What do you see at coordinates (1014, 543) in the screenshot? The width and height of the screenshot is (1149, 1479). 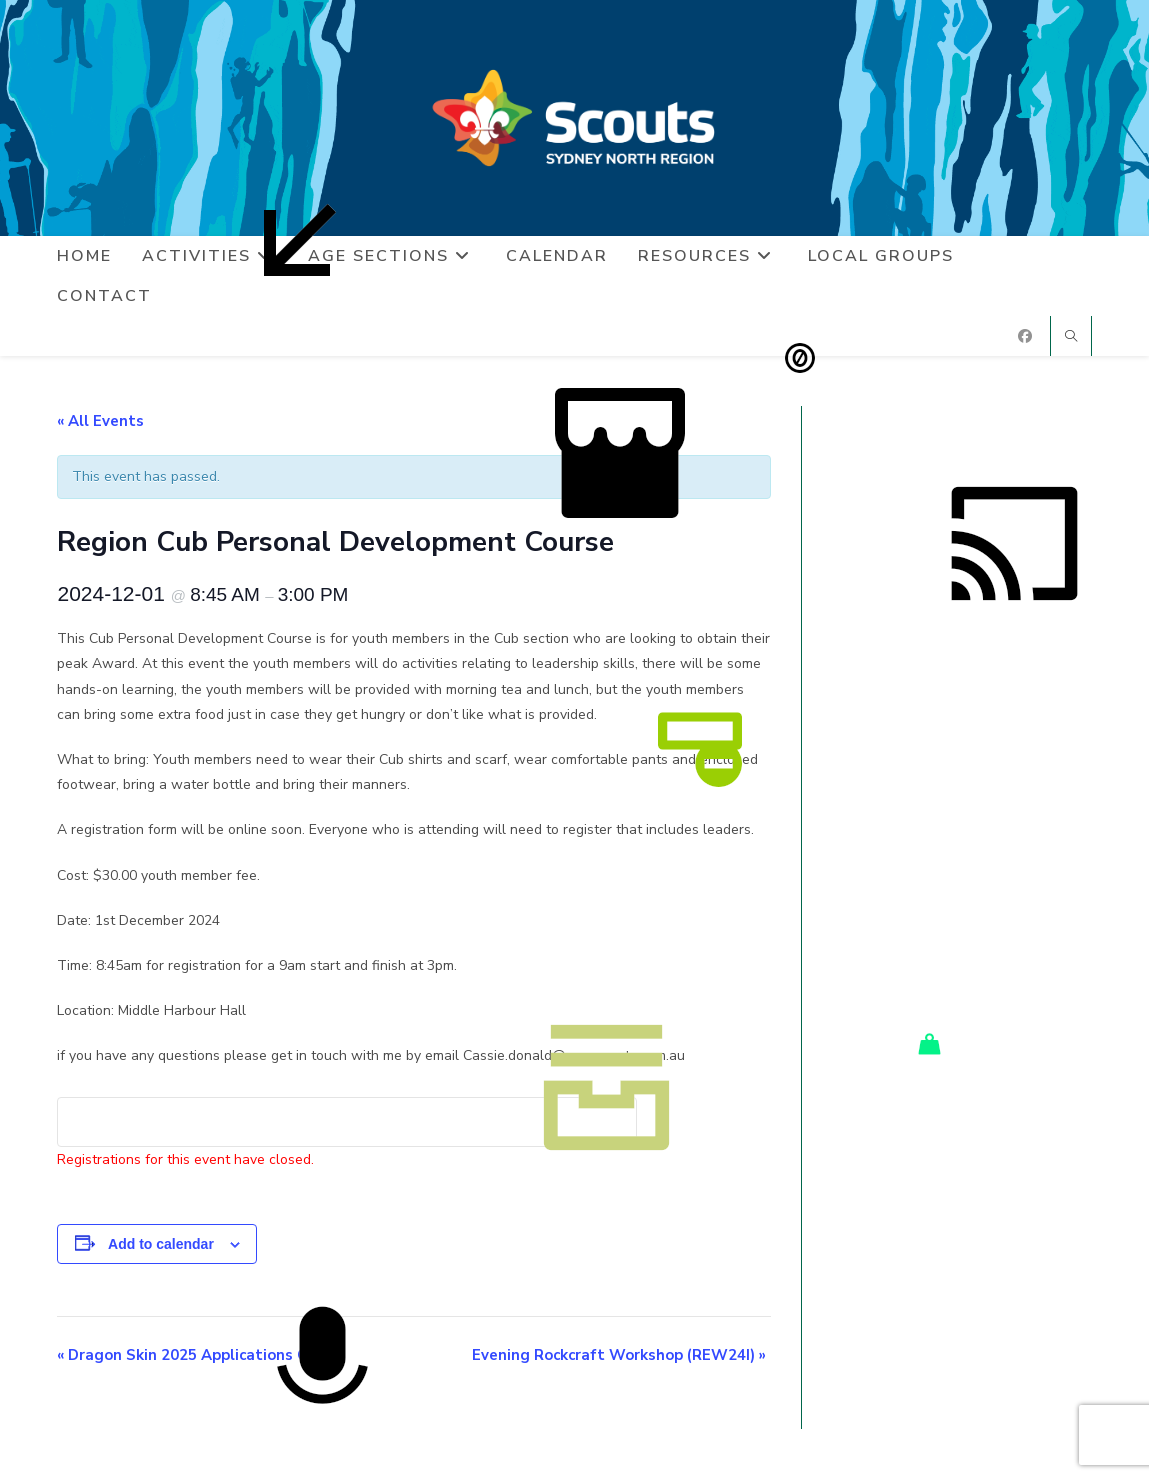 I see `cast media to a nearby device` at bounding box center [1014, 543].